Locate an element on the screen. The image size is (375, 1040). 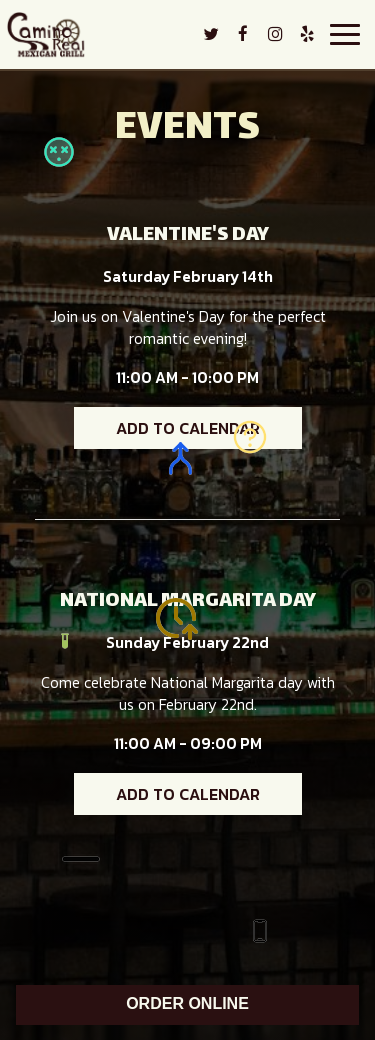
view test results or lab data is located at coordinates (65, 641).